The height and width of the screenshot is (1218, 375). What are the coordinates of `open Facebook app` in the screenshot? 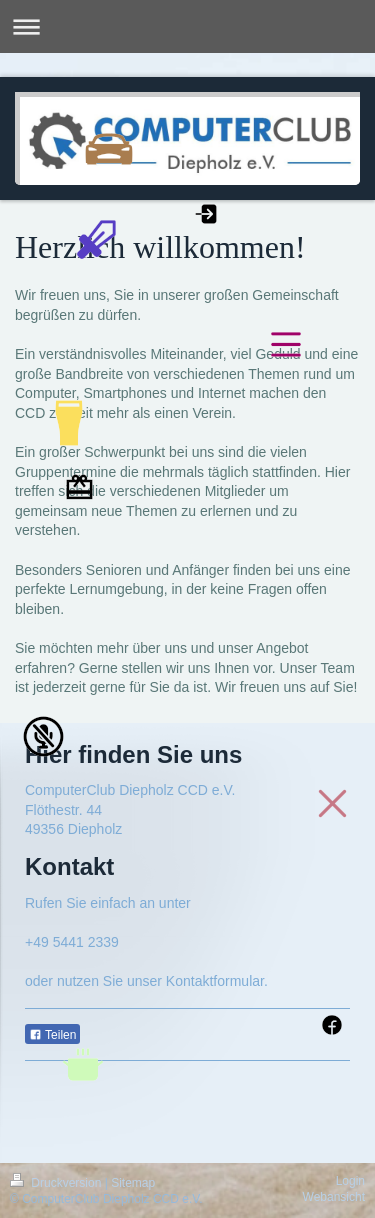 It's located at (332, 1025).